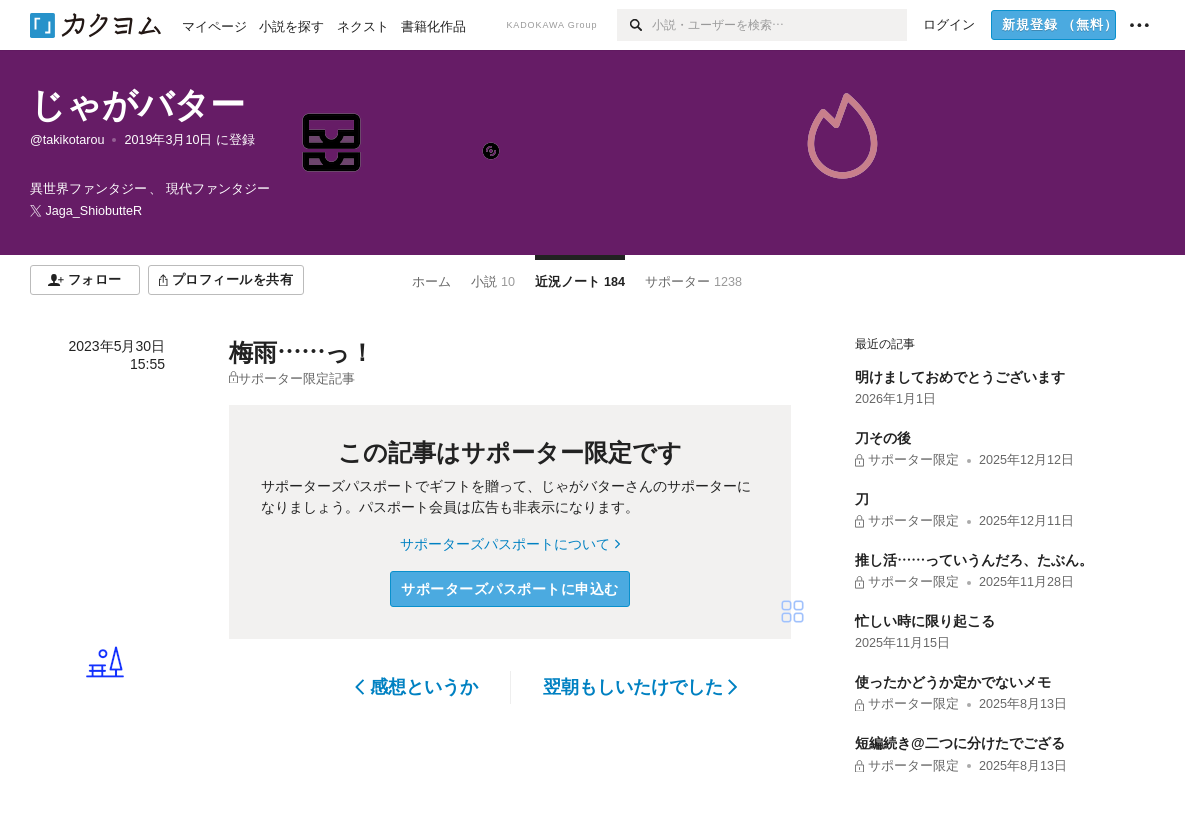 The width and height of the screenshot is (1185, 817). I want to click on access all apps or applications, so click(792, 611).